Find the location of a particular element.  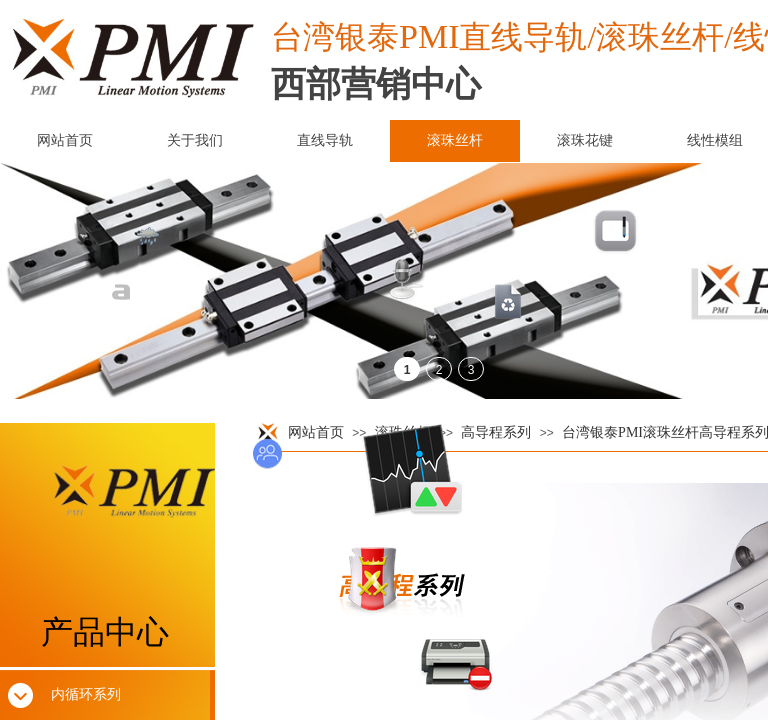

indicates shared or collaborative content is located at coordinates (267, 453).